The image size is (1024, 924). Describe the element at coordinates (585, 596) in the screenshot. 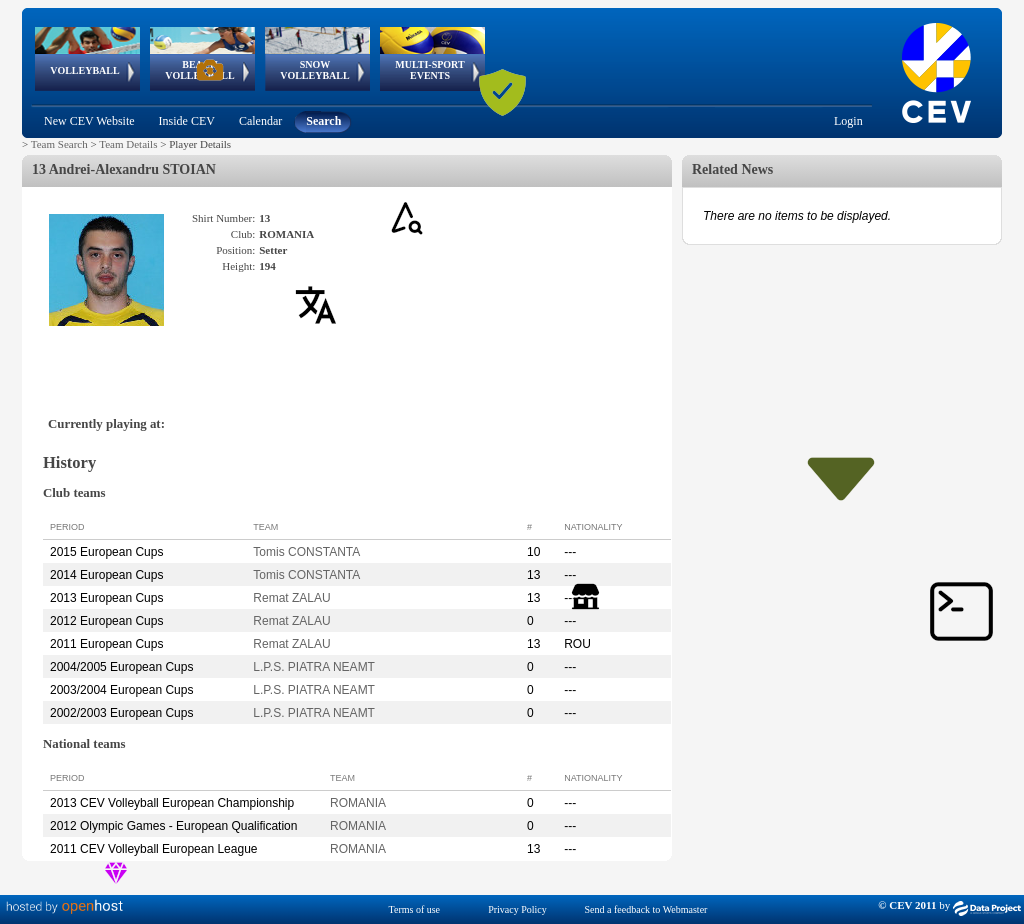

I see `access the online store or shop` at that location.